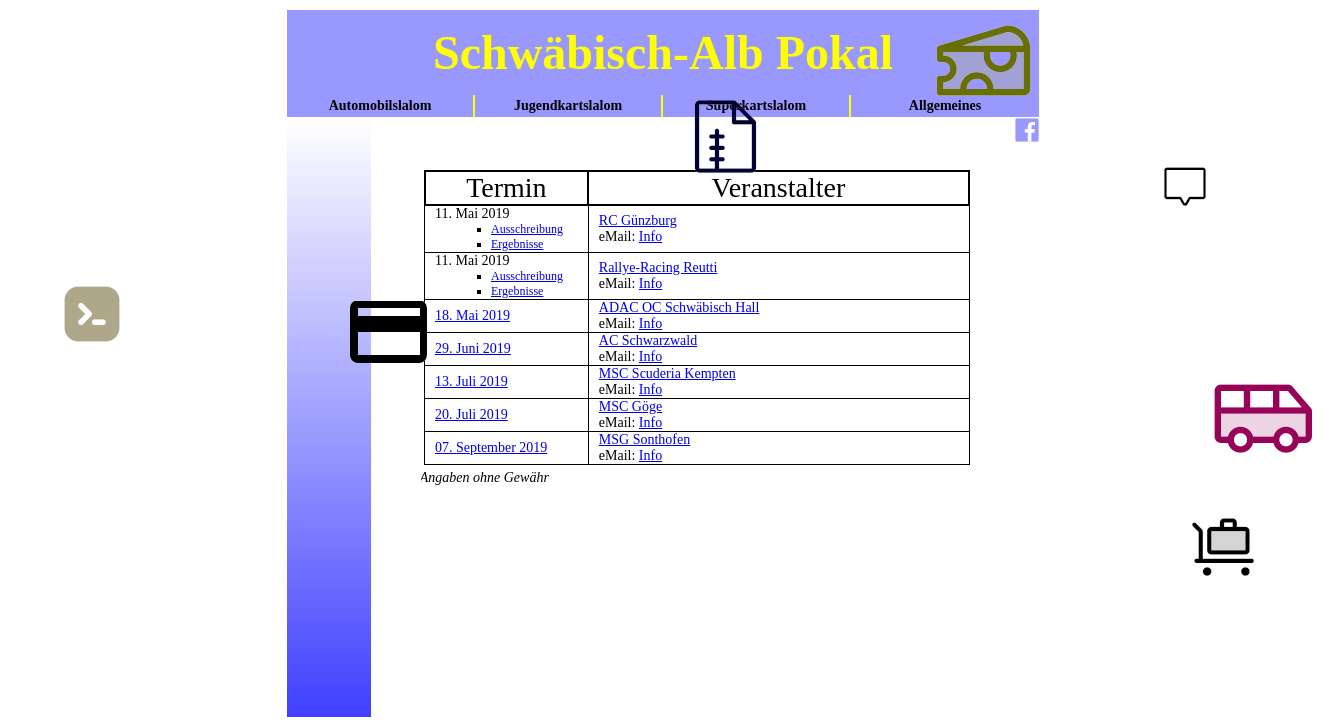  What do you see at coordinates (1185, 185) in the screenshot?
I see `open chat or messaging` at bounding box center [1185, 185].